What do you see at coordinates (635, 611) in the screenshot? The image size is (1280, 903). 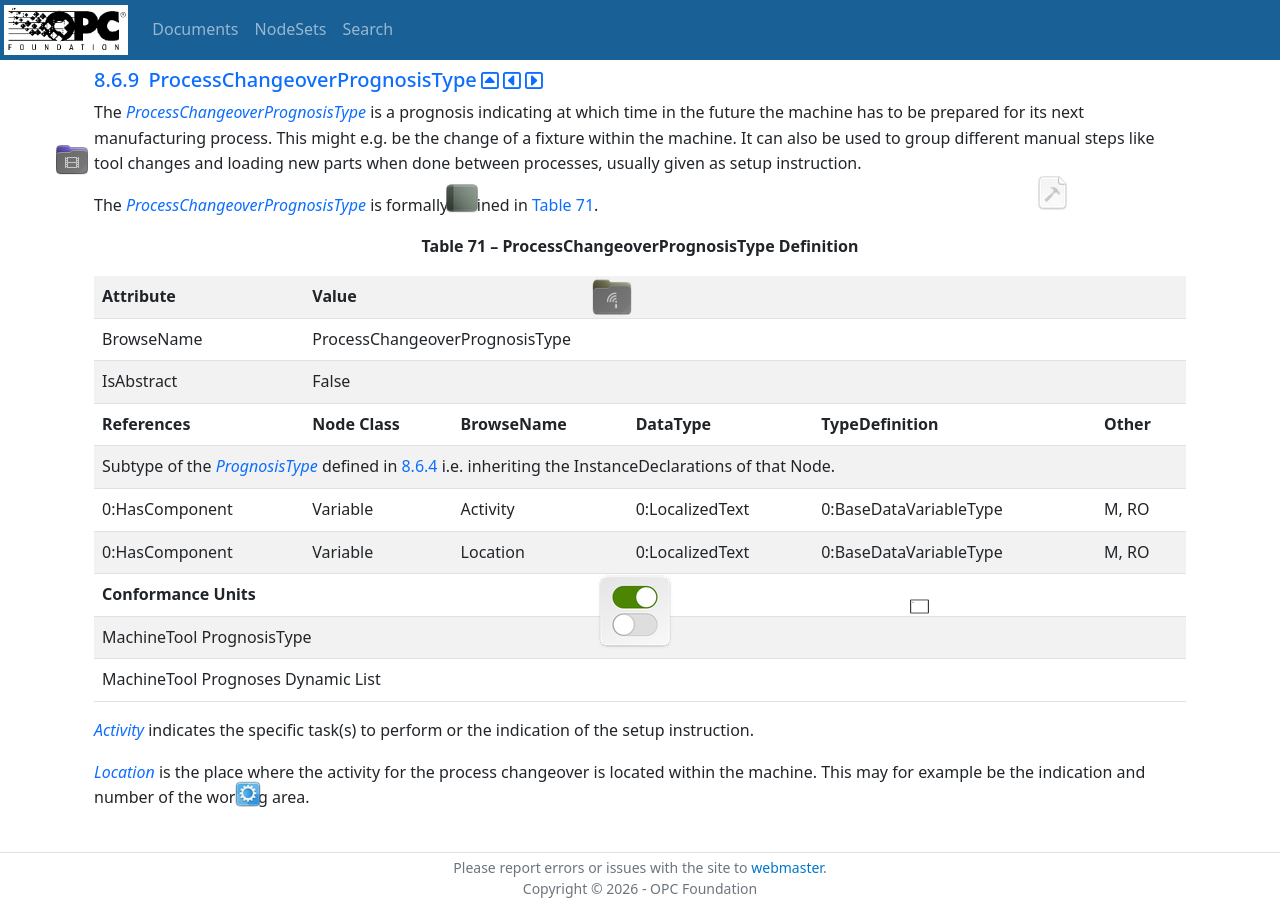 I see `open system settings or preferences` at bounding box center [635, 611].